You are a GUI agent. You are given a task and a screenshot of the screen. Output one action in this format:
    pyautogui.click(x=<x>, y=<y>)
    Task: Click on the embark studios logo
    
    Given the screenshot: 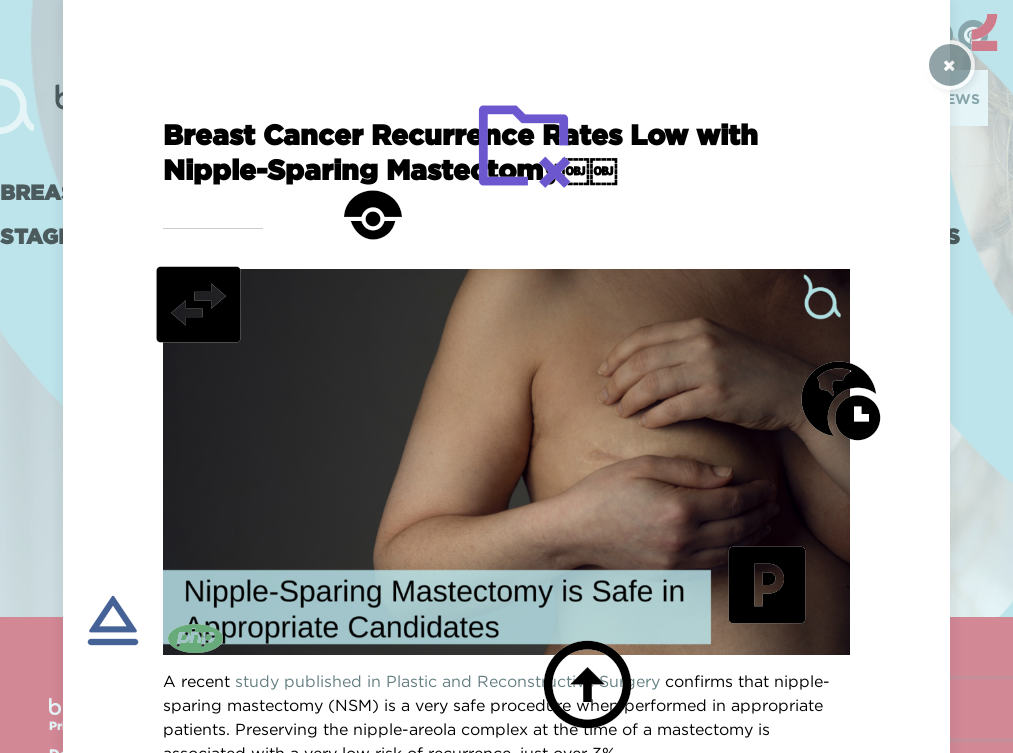 What is the action you would take?
    pyautogui.click(x=984, y=32)
    